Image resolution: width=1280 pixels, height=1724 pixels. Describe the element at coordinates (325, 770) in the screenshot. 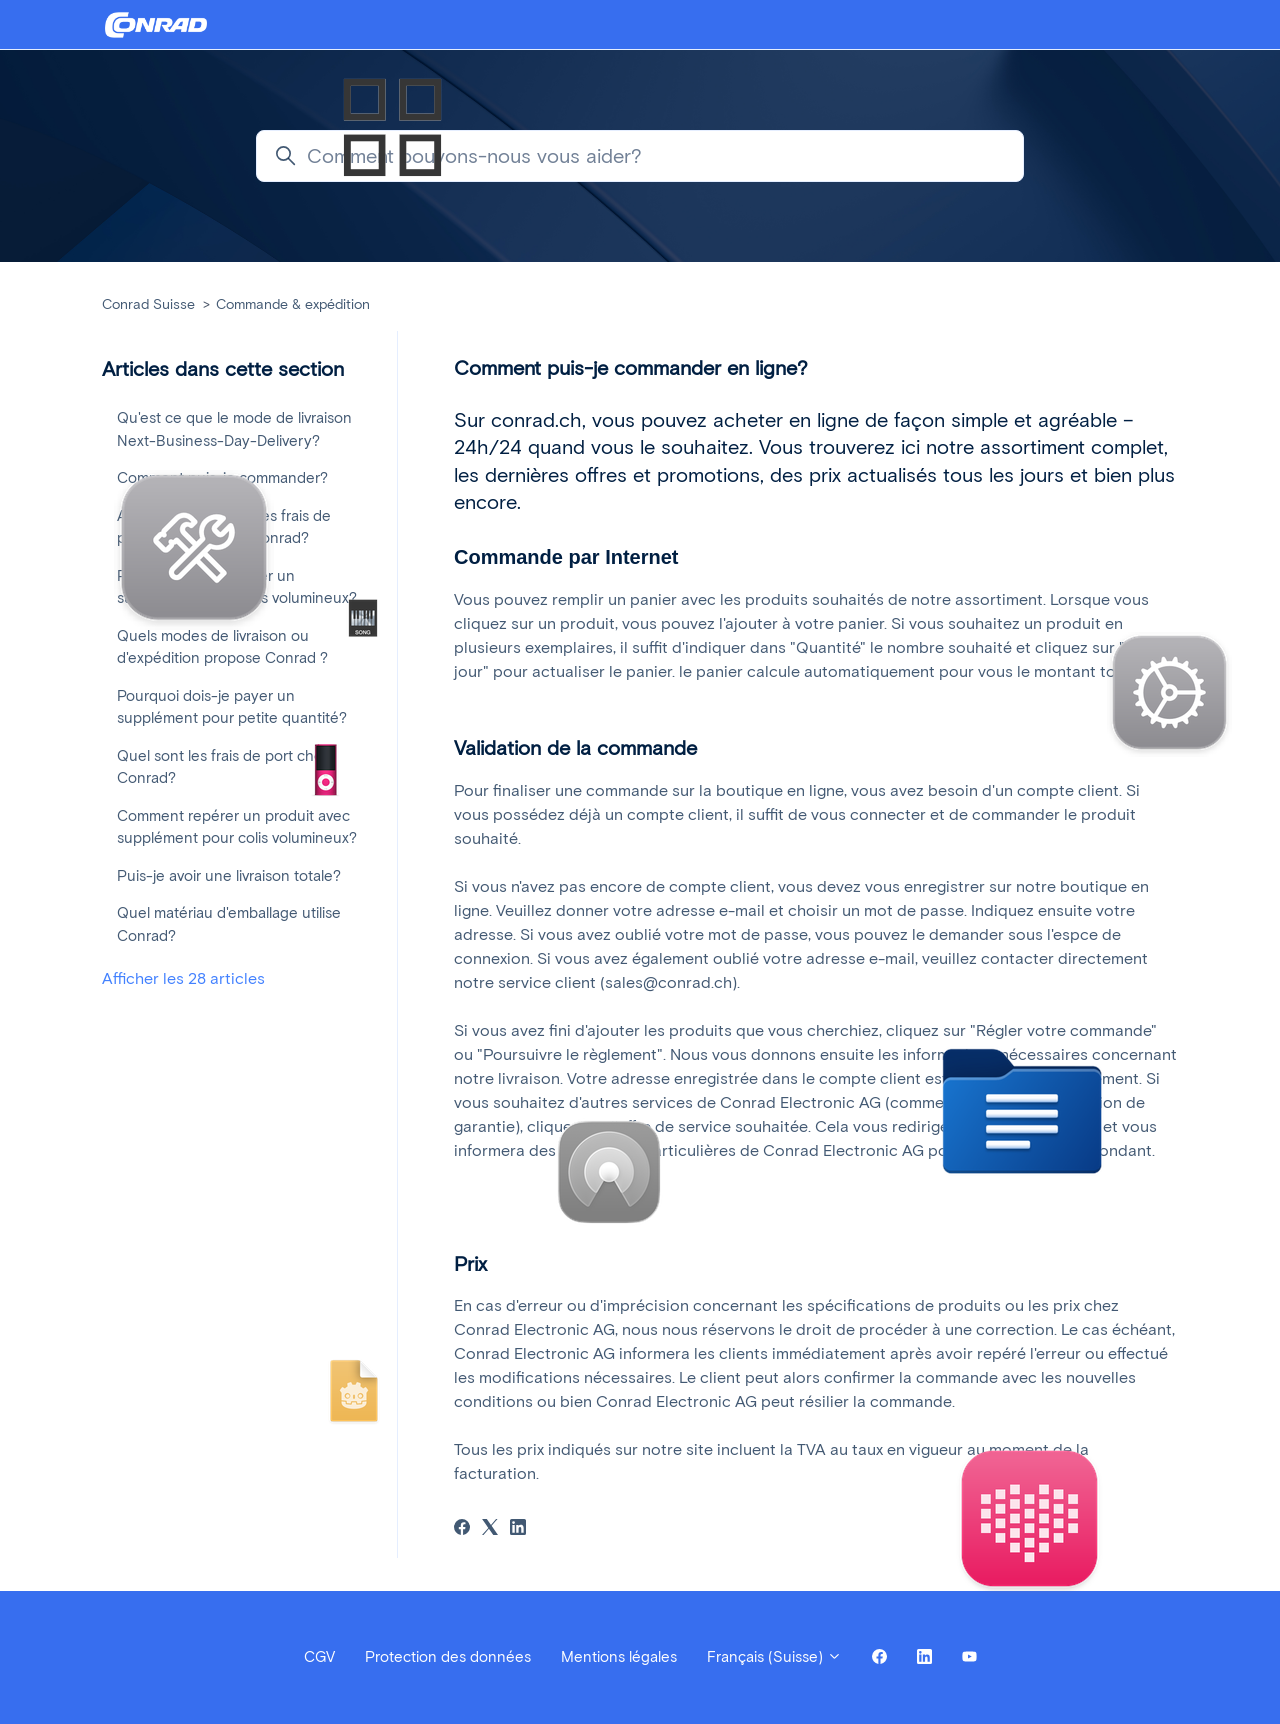

I see `iPod nano device in pink` at that location.